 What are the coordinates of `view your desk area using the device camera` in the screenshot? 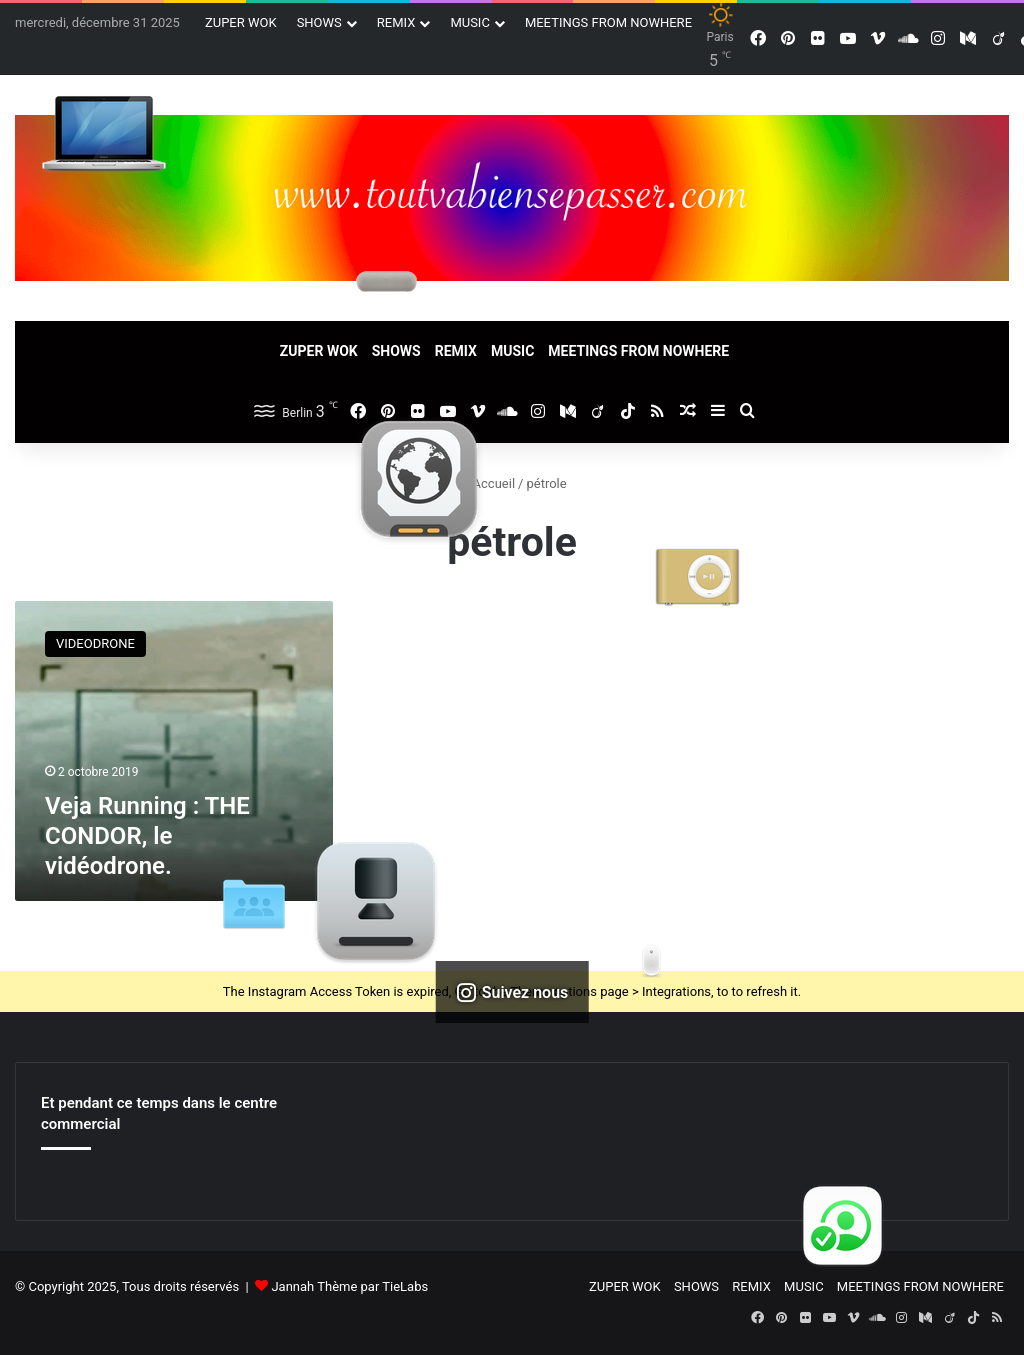 It's located at (376, 901).